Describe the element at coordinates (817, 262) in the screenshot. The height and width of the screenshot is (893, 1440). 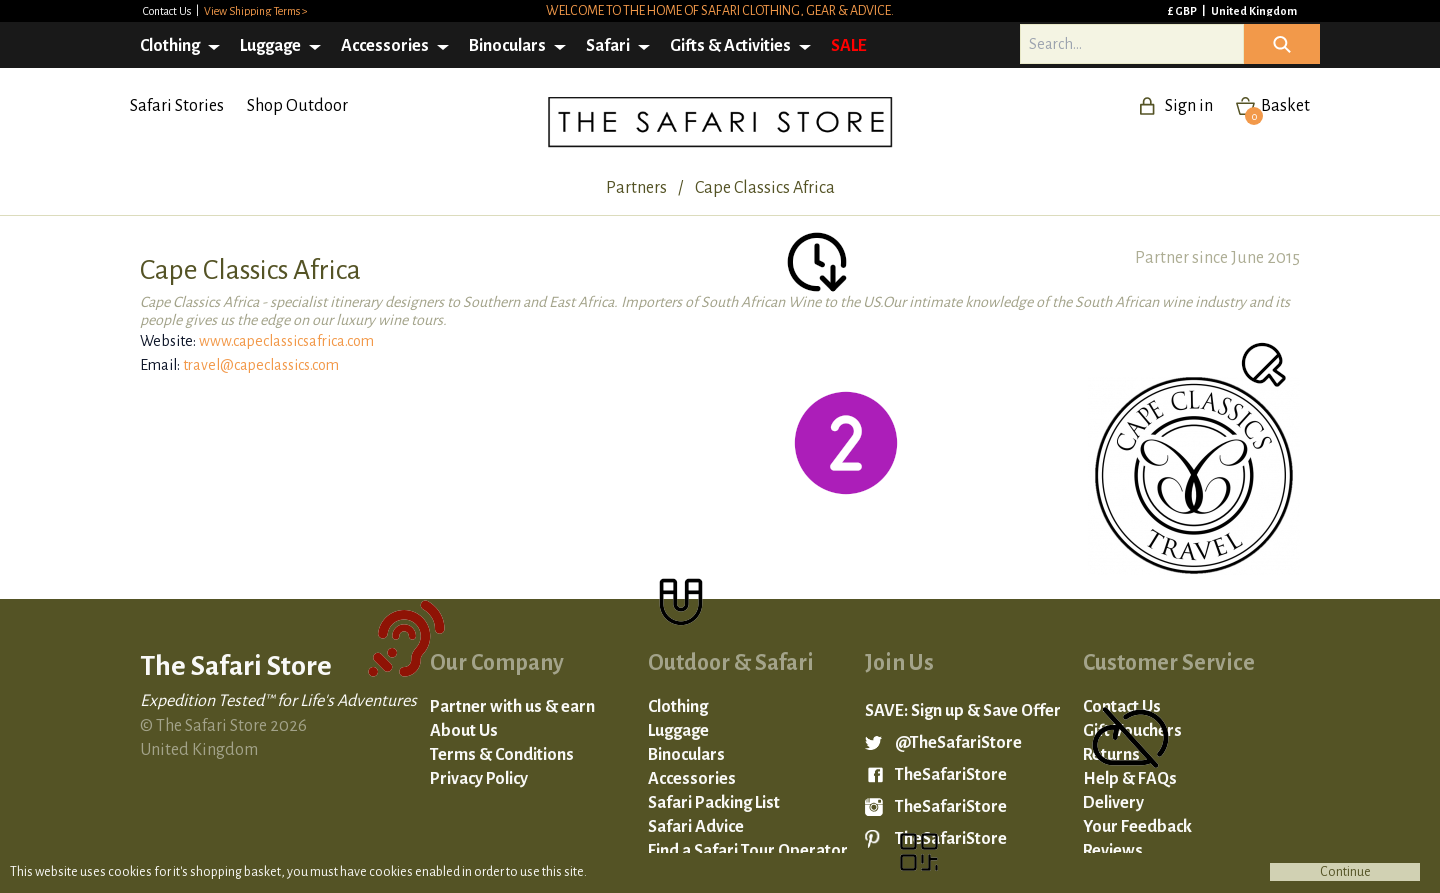
I see `download history or past activity` at that location.